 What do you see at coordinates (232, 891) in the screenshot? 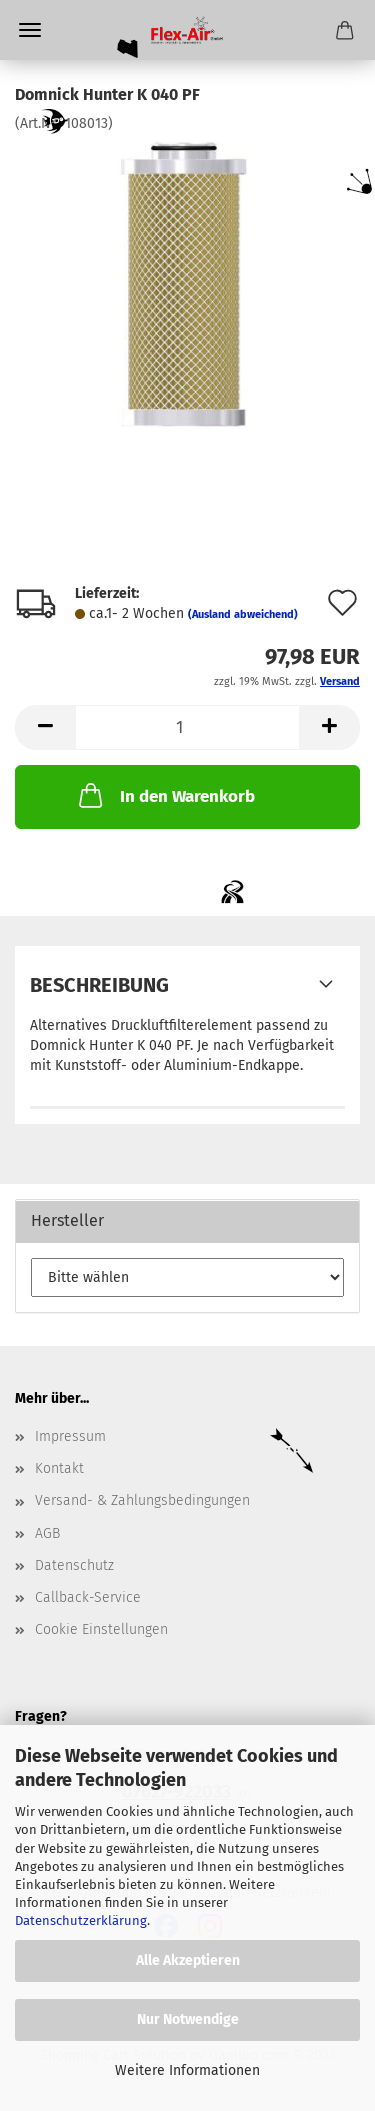
I see `indicates a monster or creature encounter` at bounding box center [232, 891].